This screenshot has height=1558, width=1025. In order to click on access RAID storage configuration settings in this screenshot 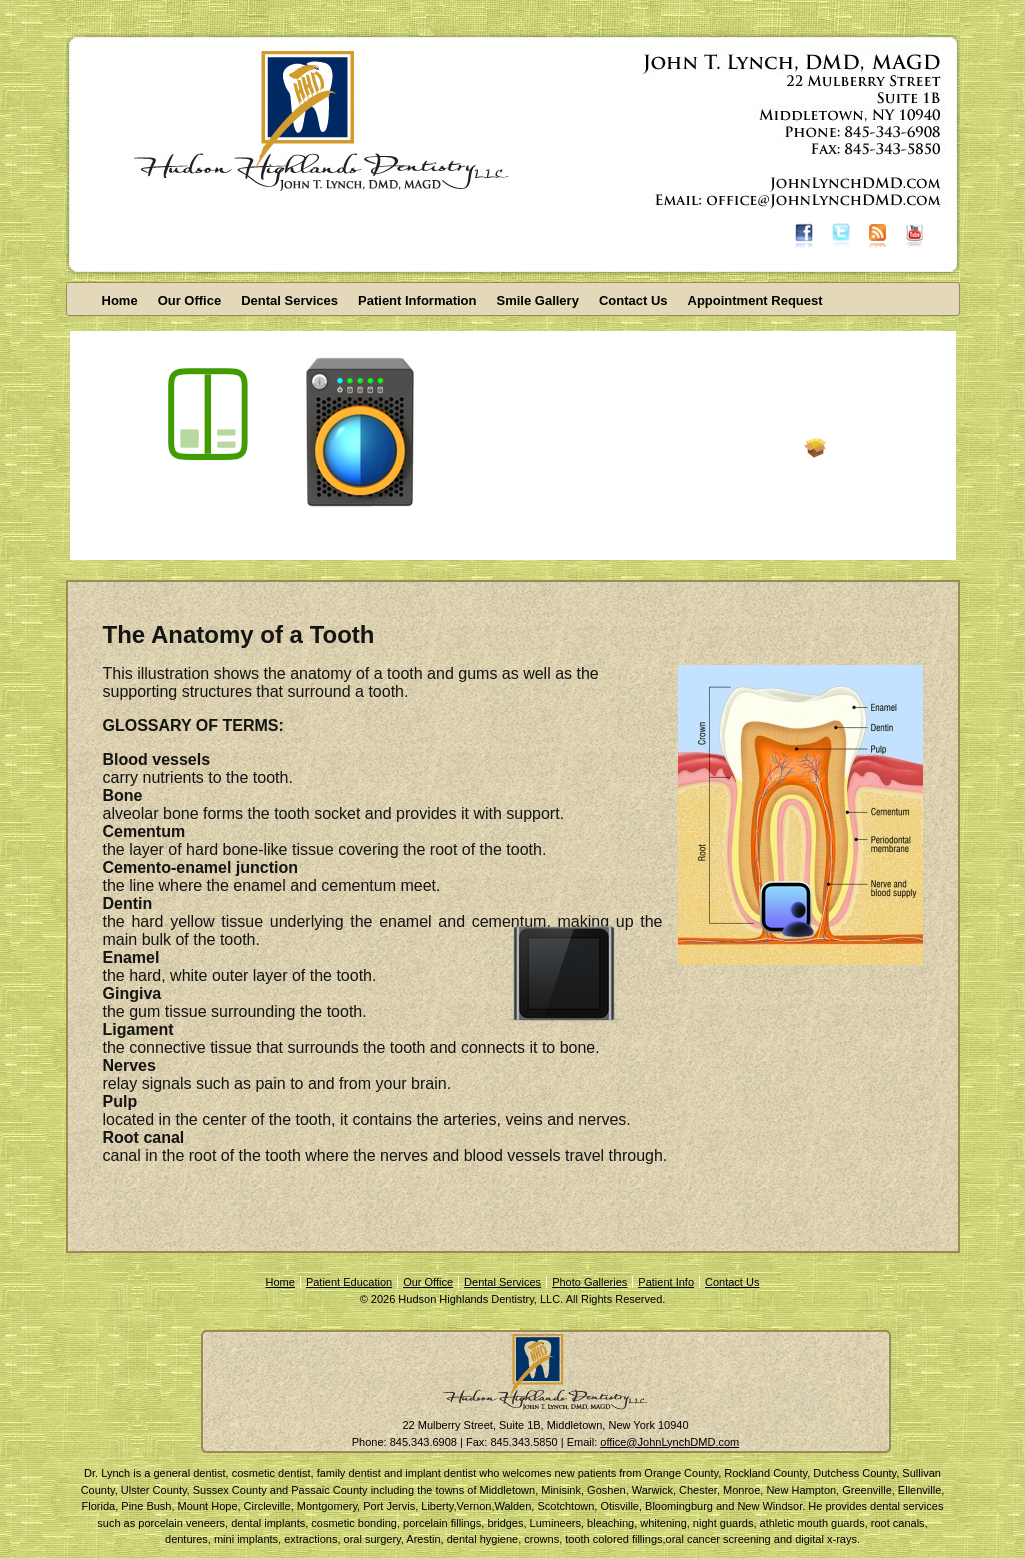, I will do `click(360, 432)`.